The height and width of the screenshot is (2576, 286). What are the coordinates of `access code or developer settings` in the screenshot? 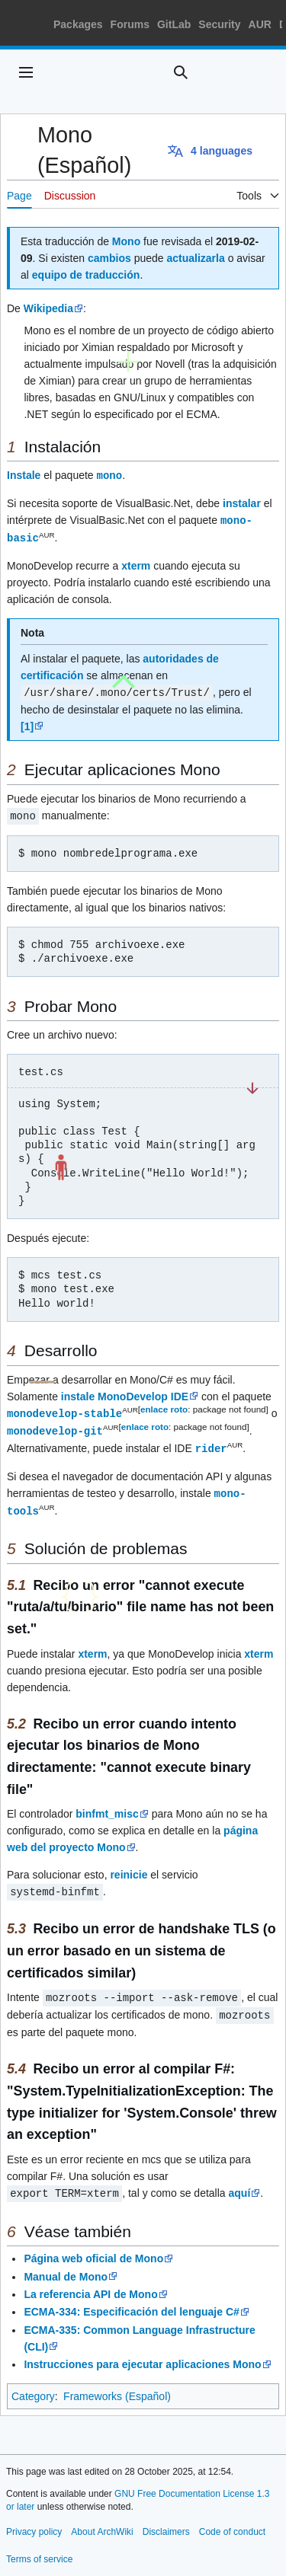 It's located at (80, 1597).